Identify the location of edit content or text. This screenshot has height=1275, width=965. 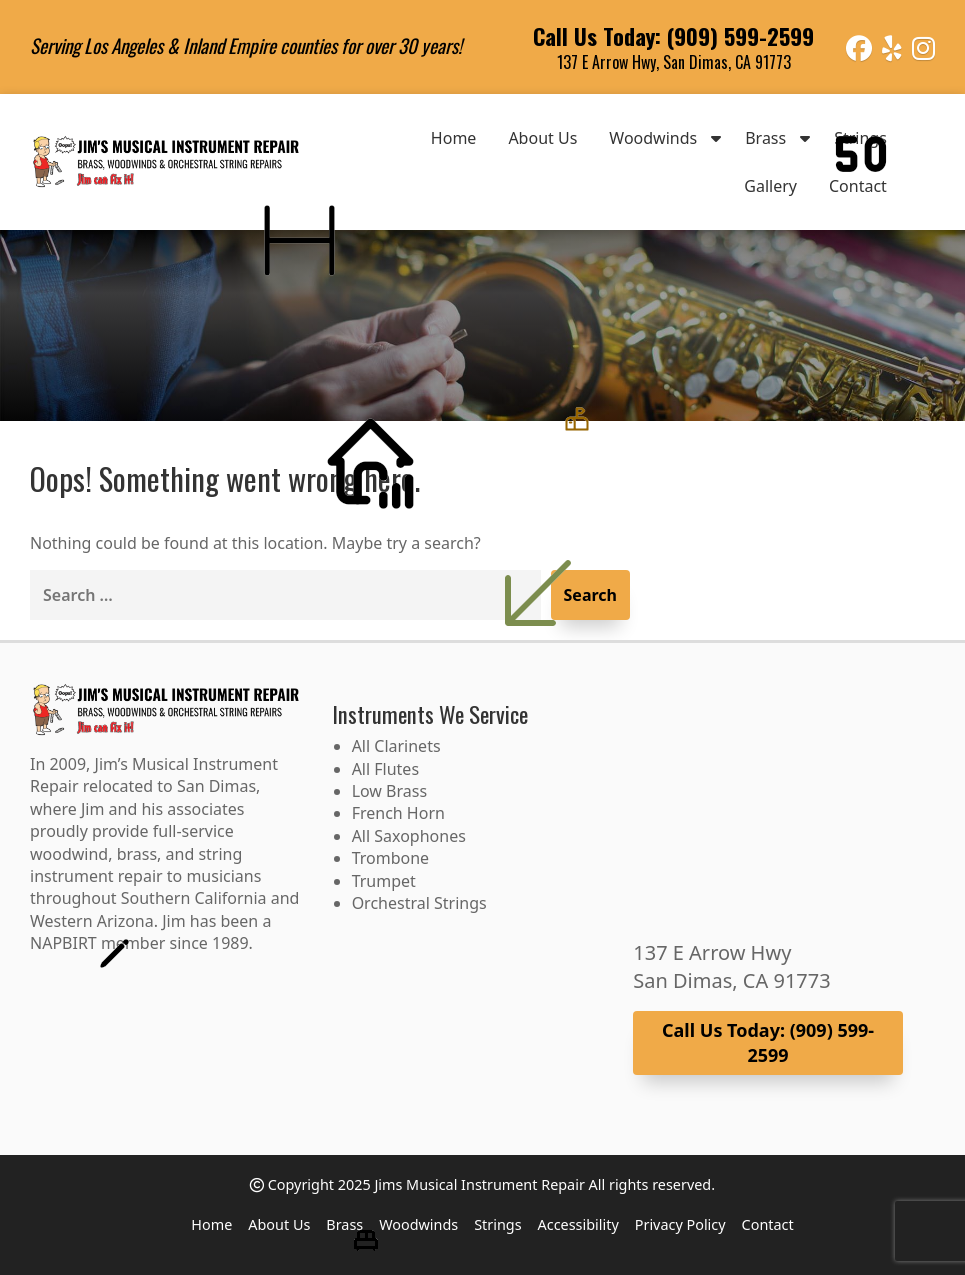
(114, 953).